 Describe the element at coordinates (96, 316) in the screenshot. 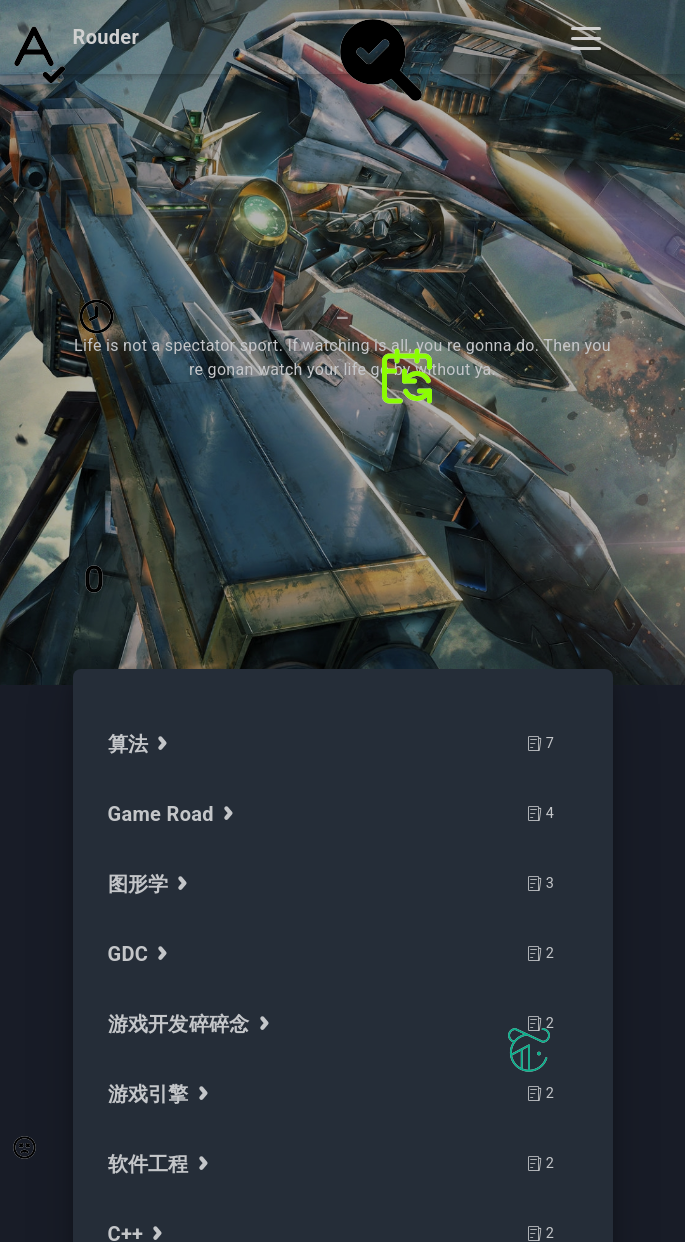

I see `indicates 8 o'clock time` at that location.